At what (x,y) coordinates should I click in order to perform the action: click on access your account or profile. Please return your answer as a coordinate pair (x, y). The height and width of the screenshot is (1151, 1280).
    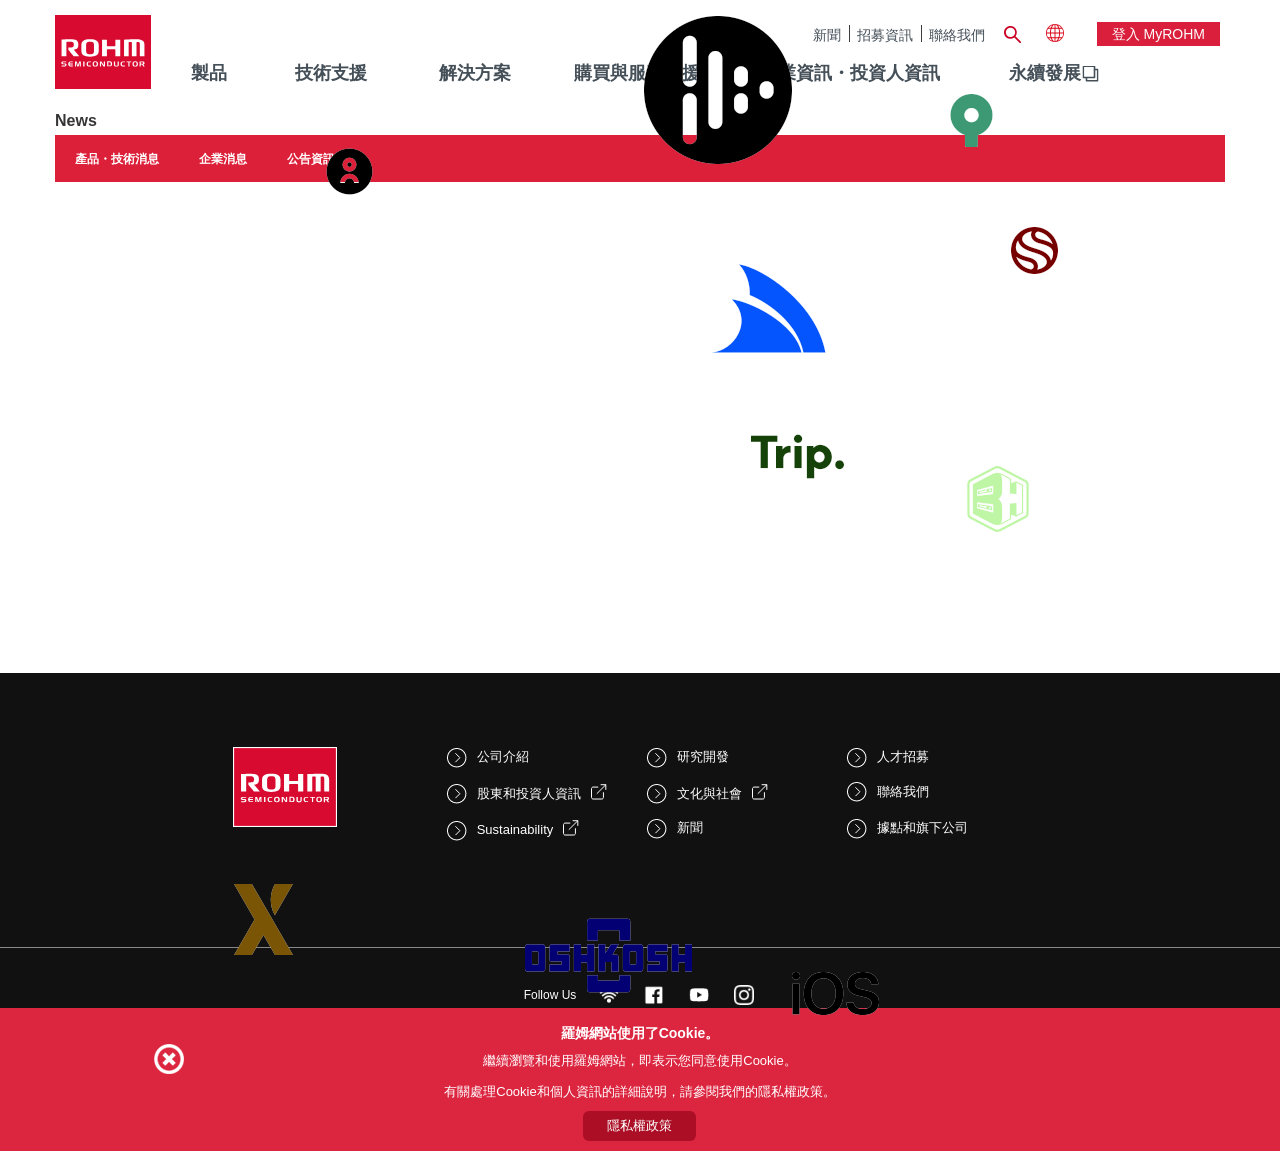
    Looking at the image, I should click on (349, 171).